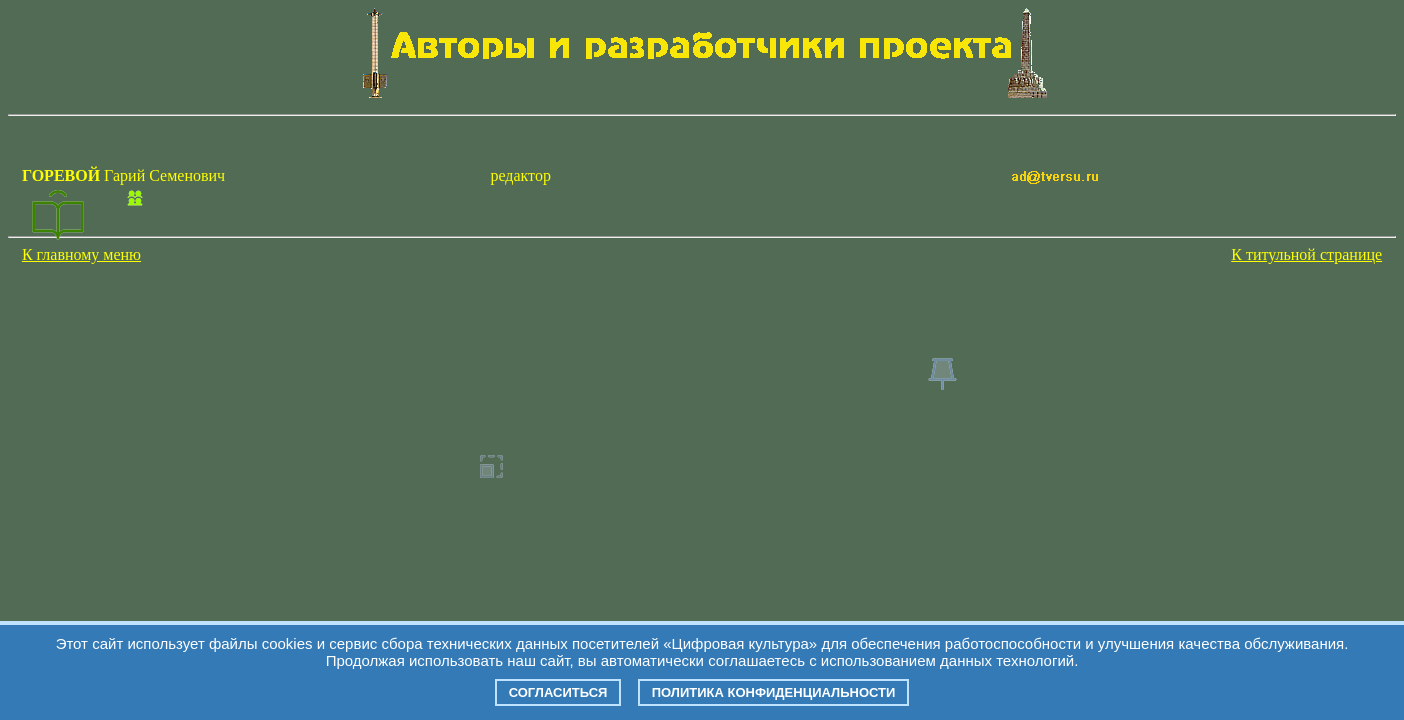 This screenshot has width=1404, height=720. Describe the element at coordinates (58, 214) in the screenshot. I see `view user profile or contact details` at that location.